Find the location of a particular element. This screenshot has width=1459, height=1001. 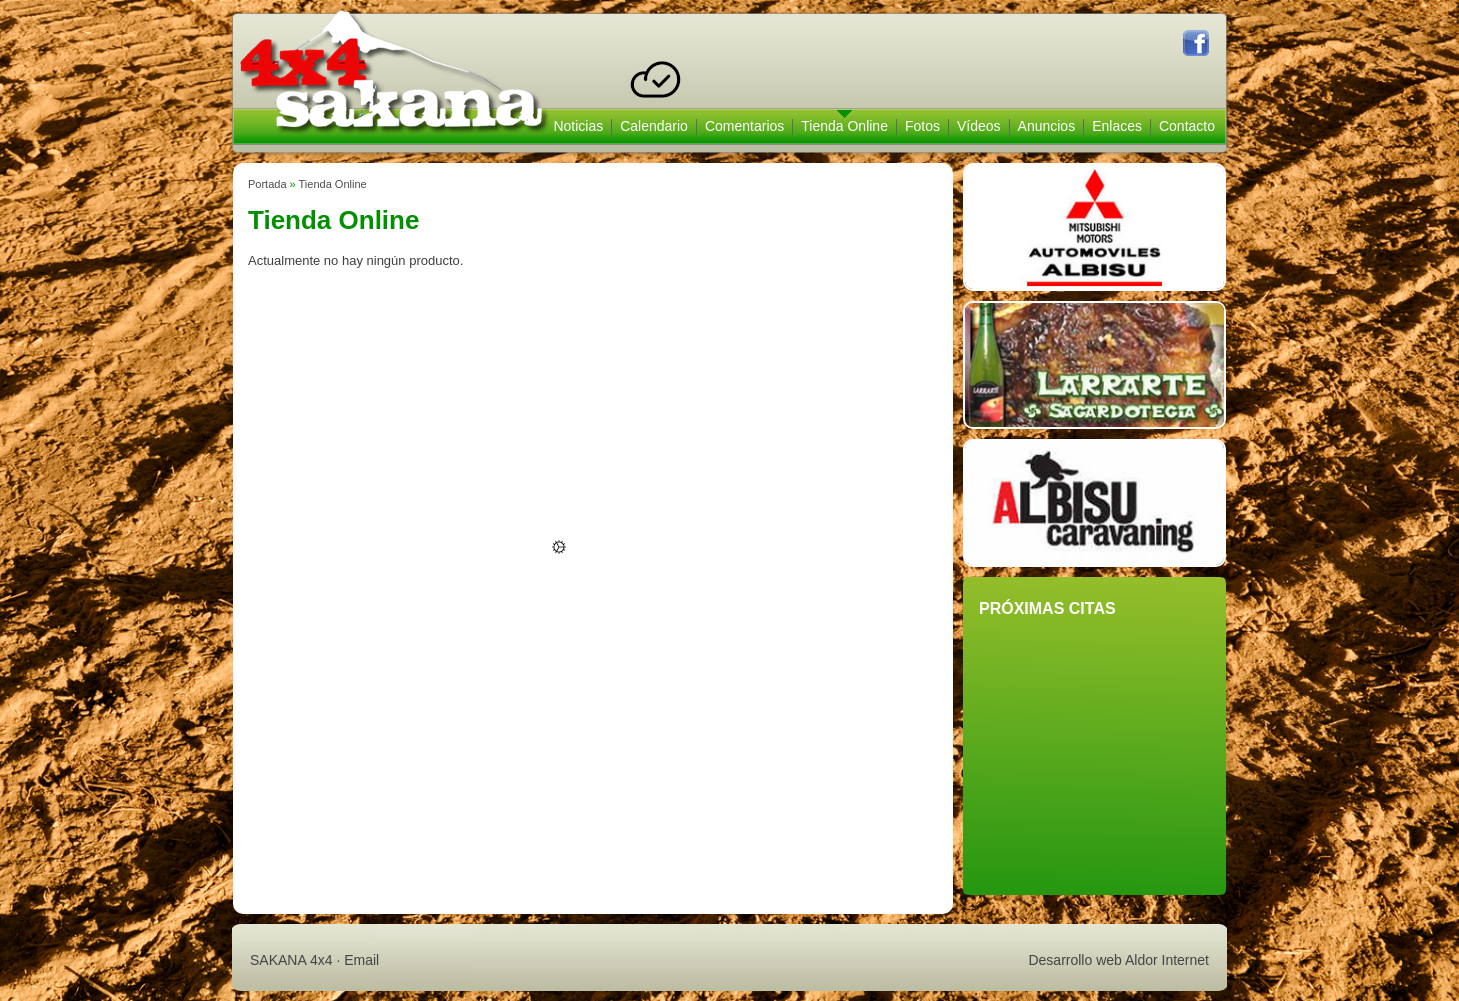

file successfully uploaded to cloud storage is located at coordinates (655, 79).